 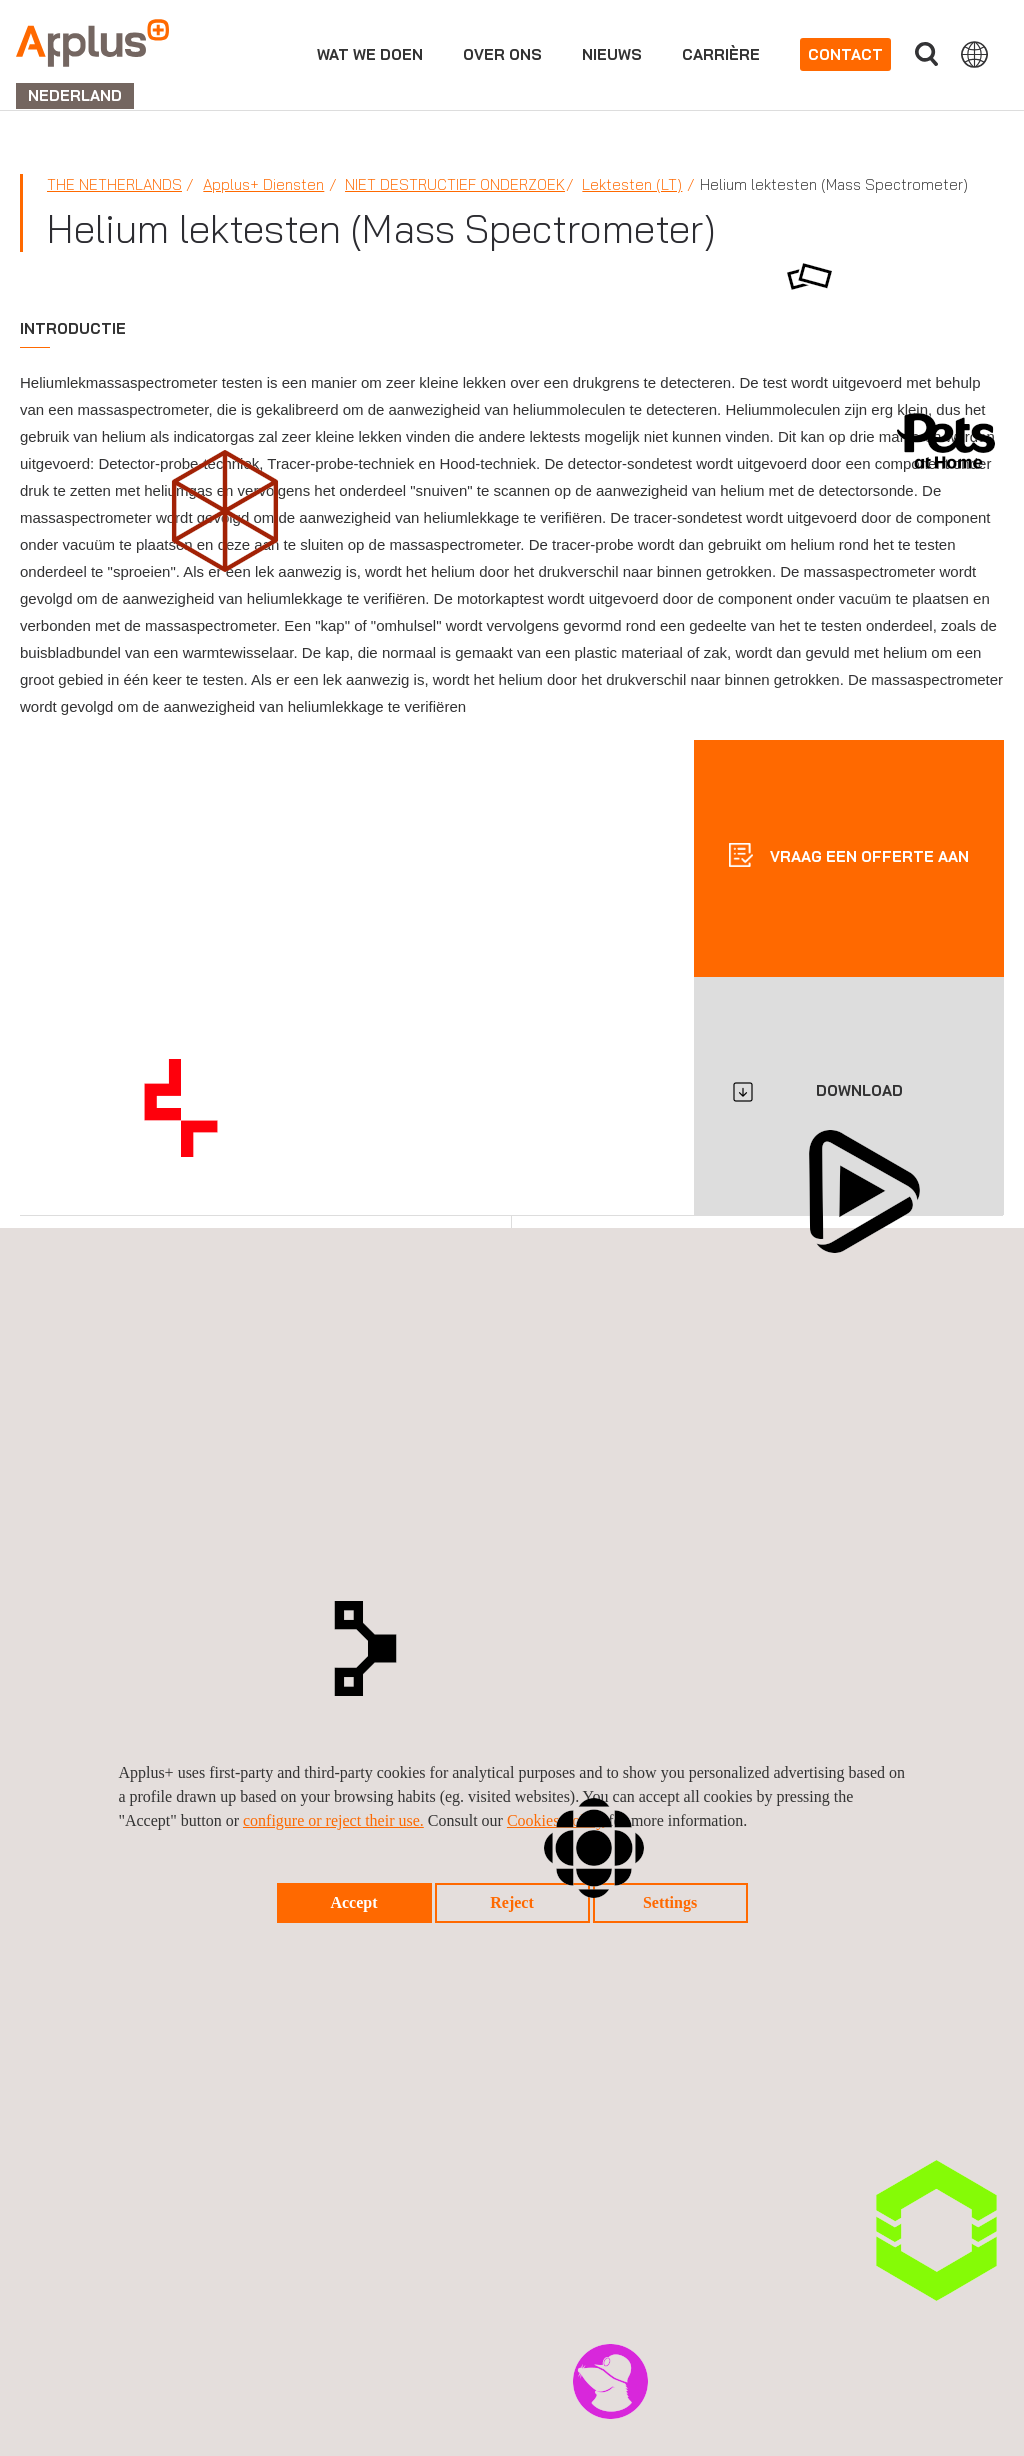 I want to click on open Mullvad VPN app, so click(x=610, y=2381).